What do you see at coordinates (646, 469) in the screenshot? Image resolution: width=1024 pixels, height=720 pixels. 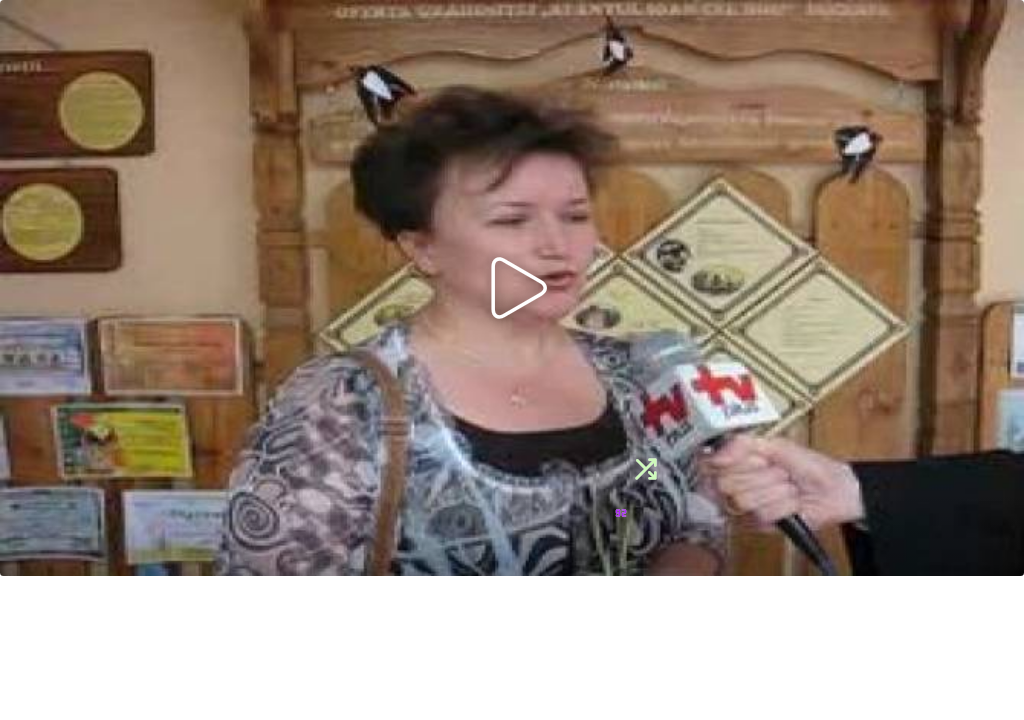 I see `shuffle playlist or queue order` at bounding box center [646, 469].